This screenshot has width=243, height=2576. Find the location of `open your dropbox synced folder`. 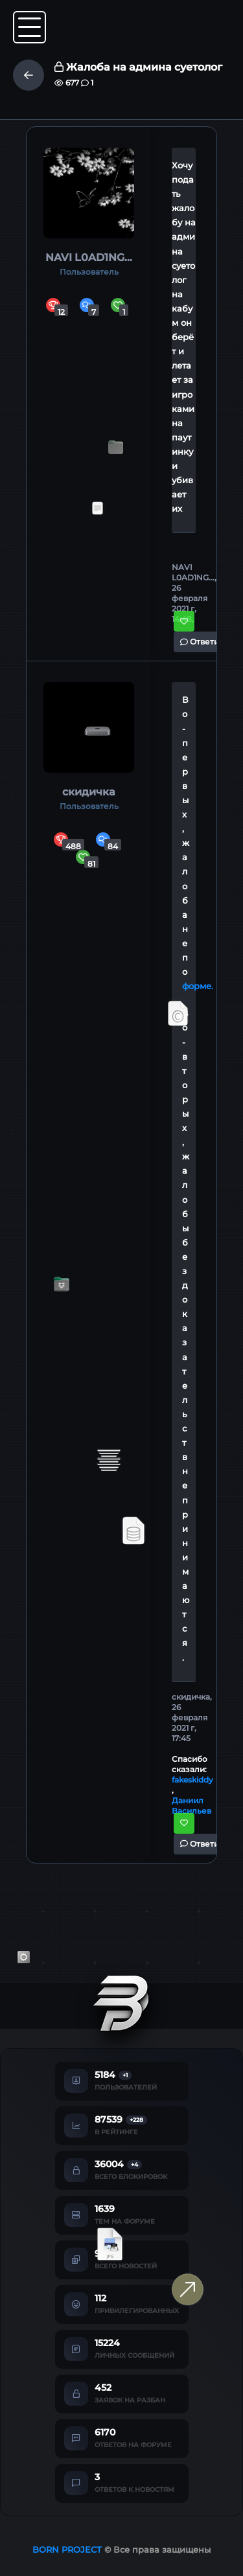

open your dropbox synced folder is located at coordinates (62, 1284).